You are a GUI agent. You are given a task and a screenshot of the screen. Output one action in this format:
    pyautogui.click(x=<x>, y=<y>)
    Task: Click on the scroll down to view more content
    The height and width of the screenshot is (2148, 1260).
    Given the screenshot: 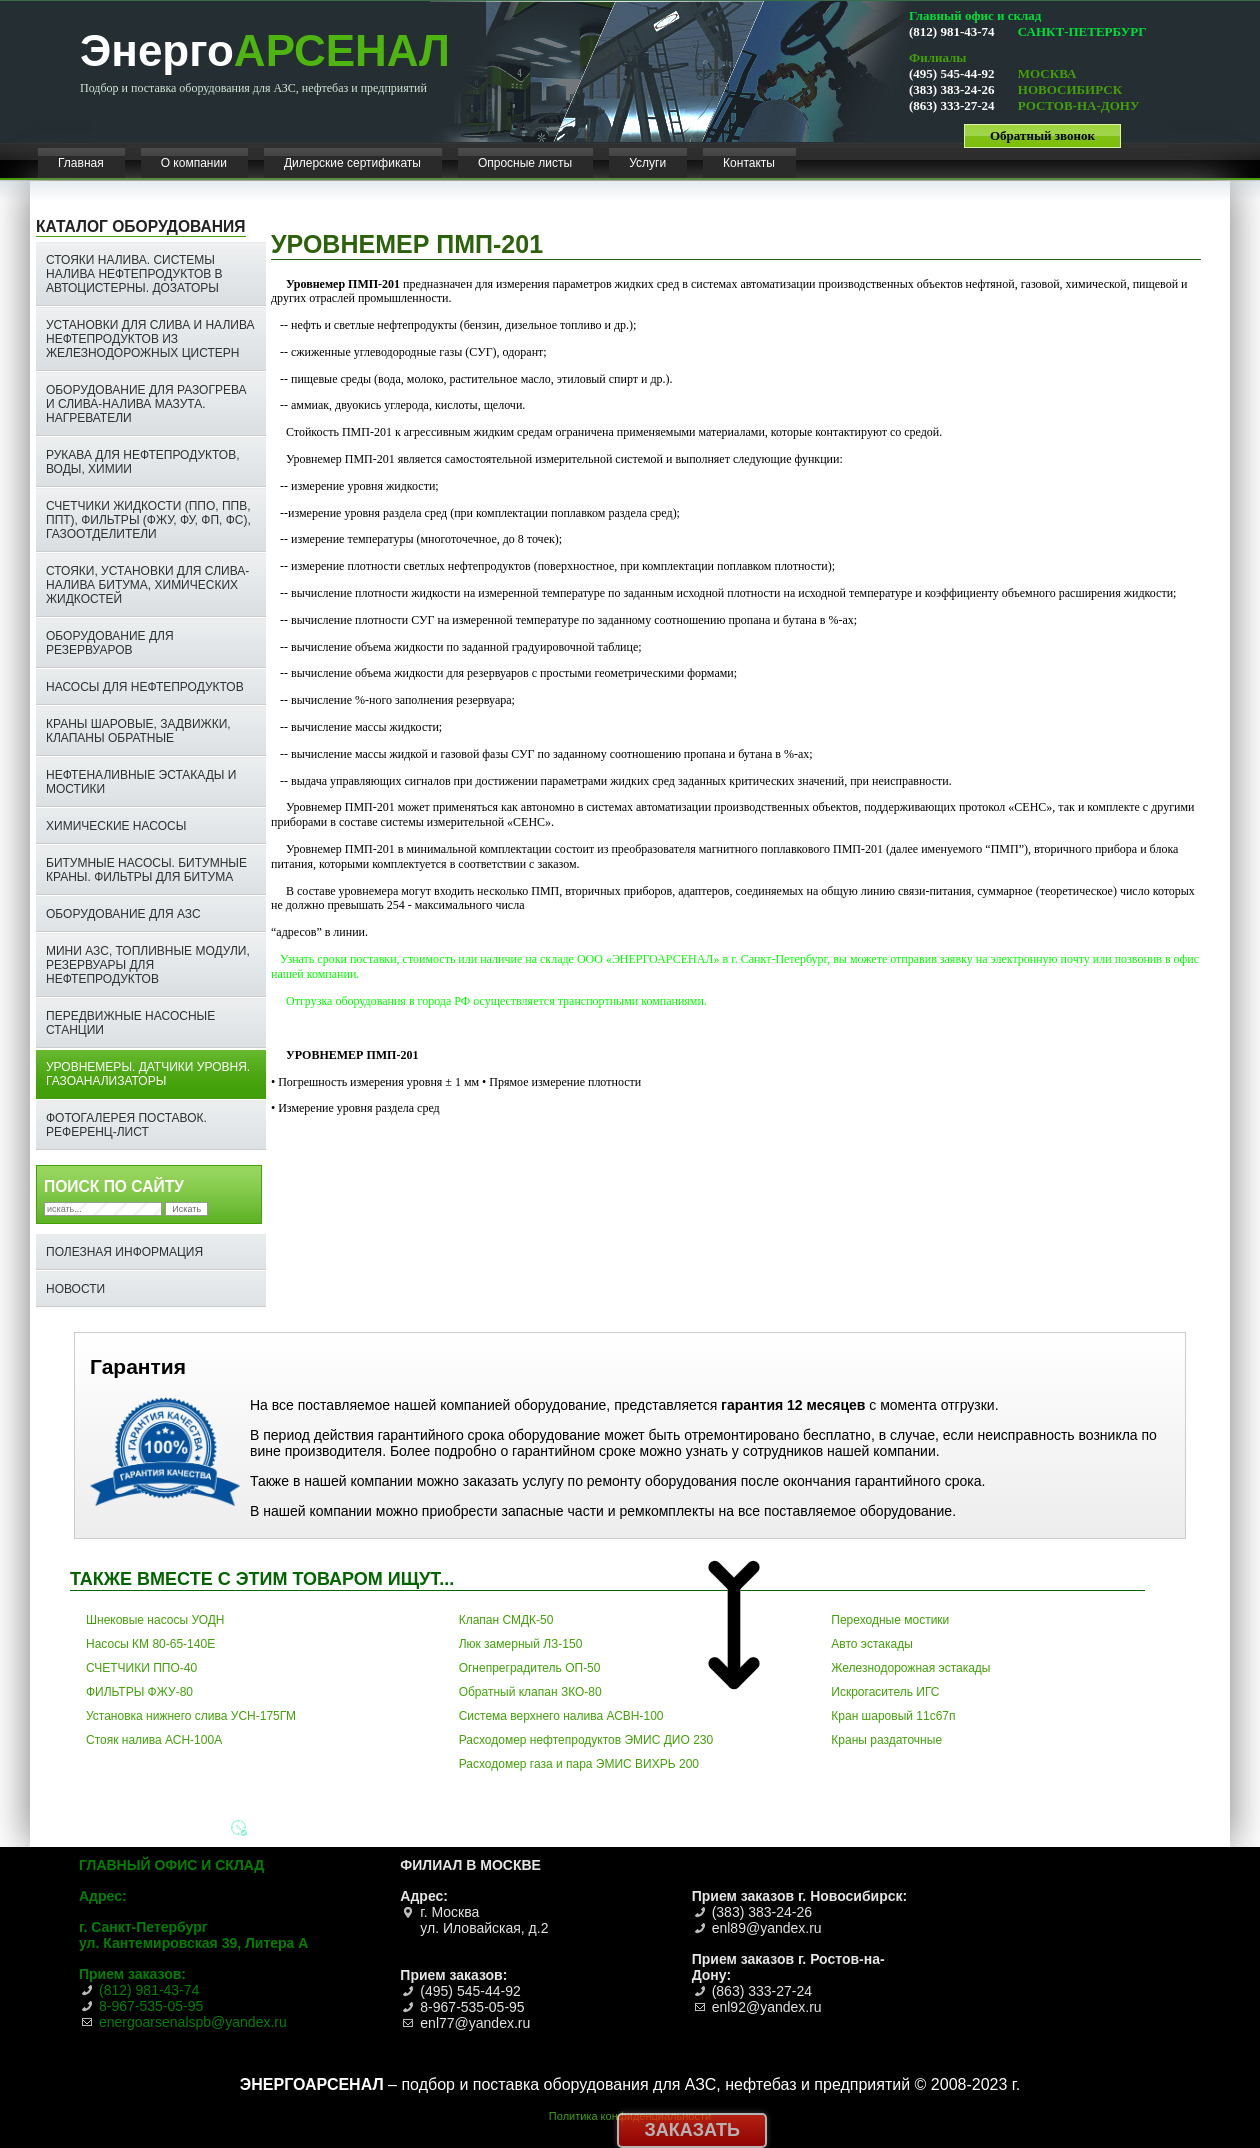 What is the action you would take?
    pyautogui.click(x=734, y=1625)
    